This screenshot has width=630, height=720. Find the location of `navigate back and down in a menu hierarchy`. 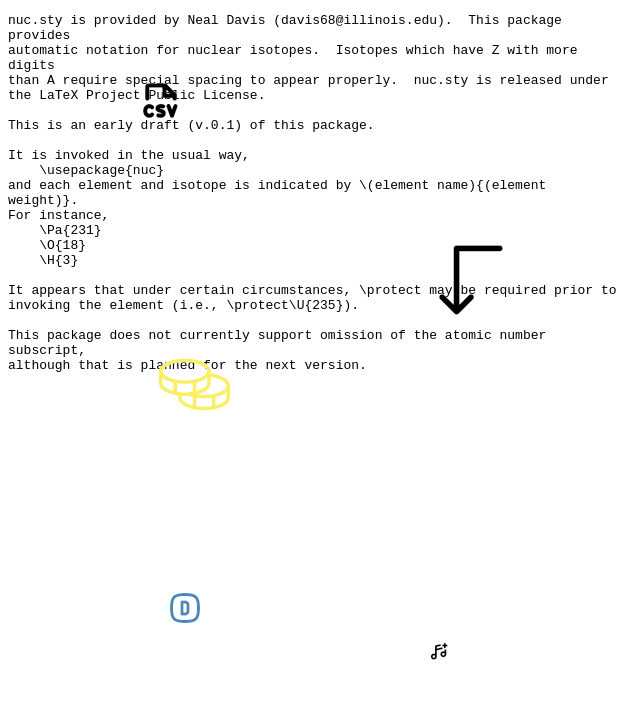

navigate back and down in a menu hierarchy is located at coordinates (471, 280).